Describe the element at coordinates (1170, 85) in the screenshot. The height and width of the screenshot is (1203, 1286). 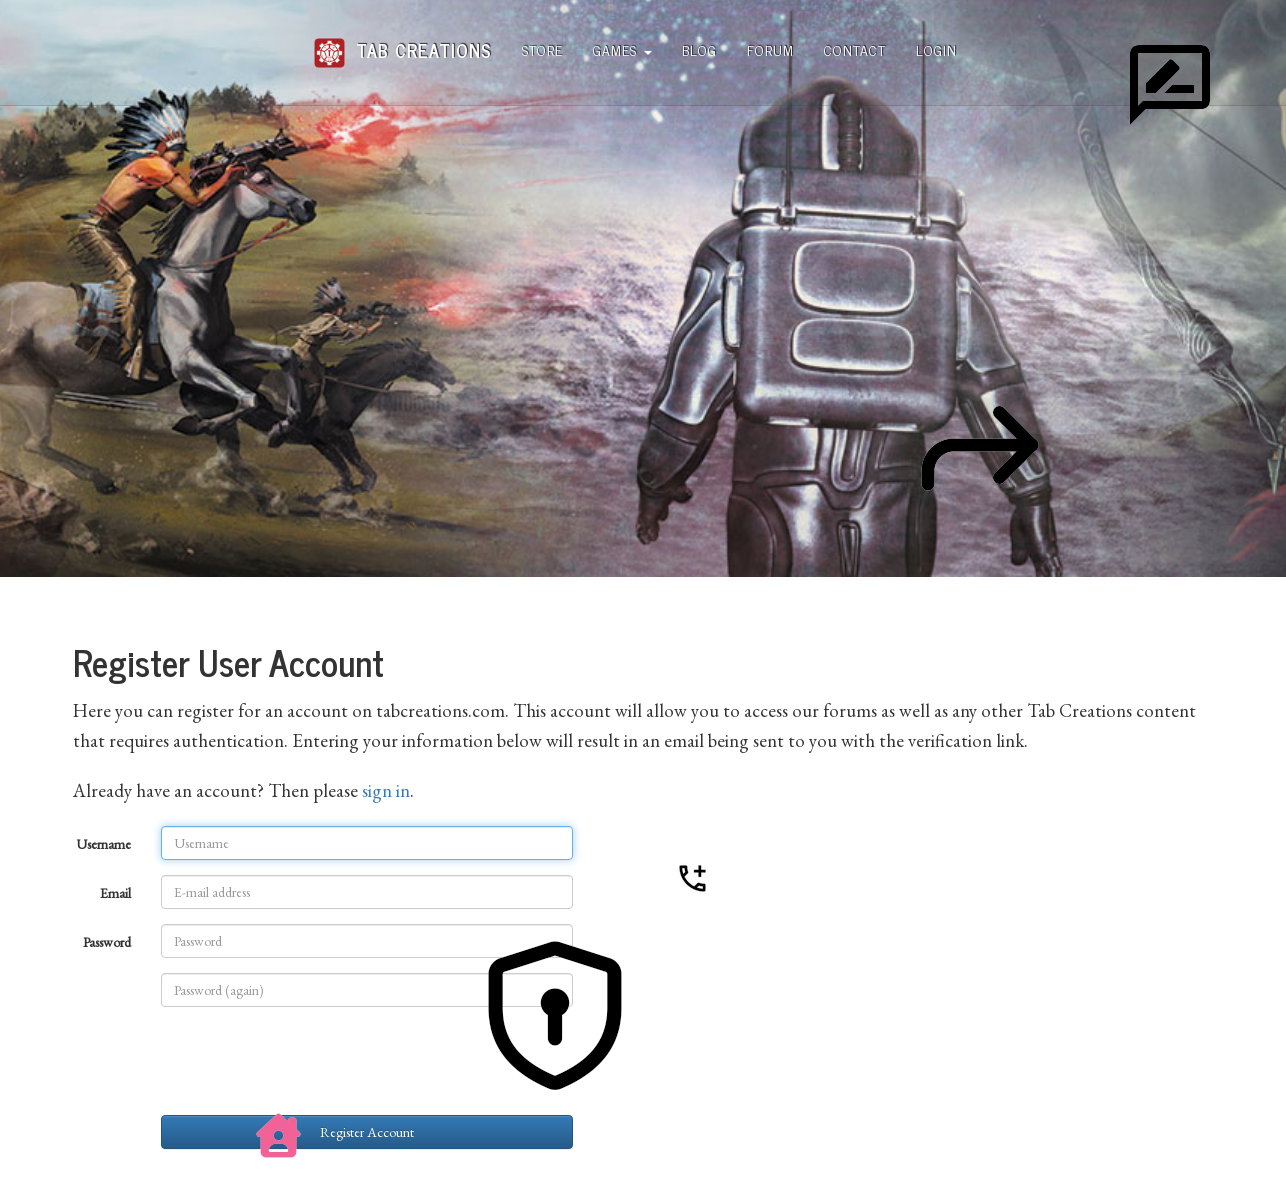
I see `write a review or feedback` at that location.